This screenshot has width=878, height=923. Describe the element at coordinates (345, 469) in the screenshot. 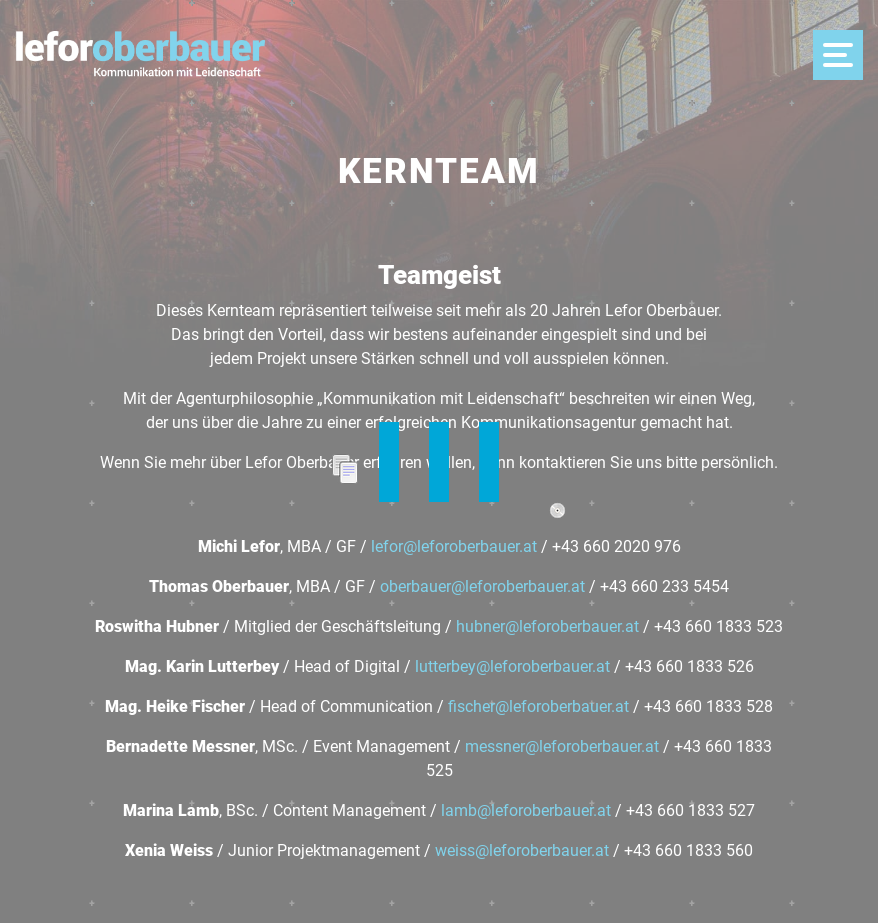

I see `copy selected content to clipboard` at that location.